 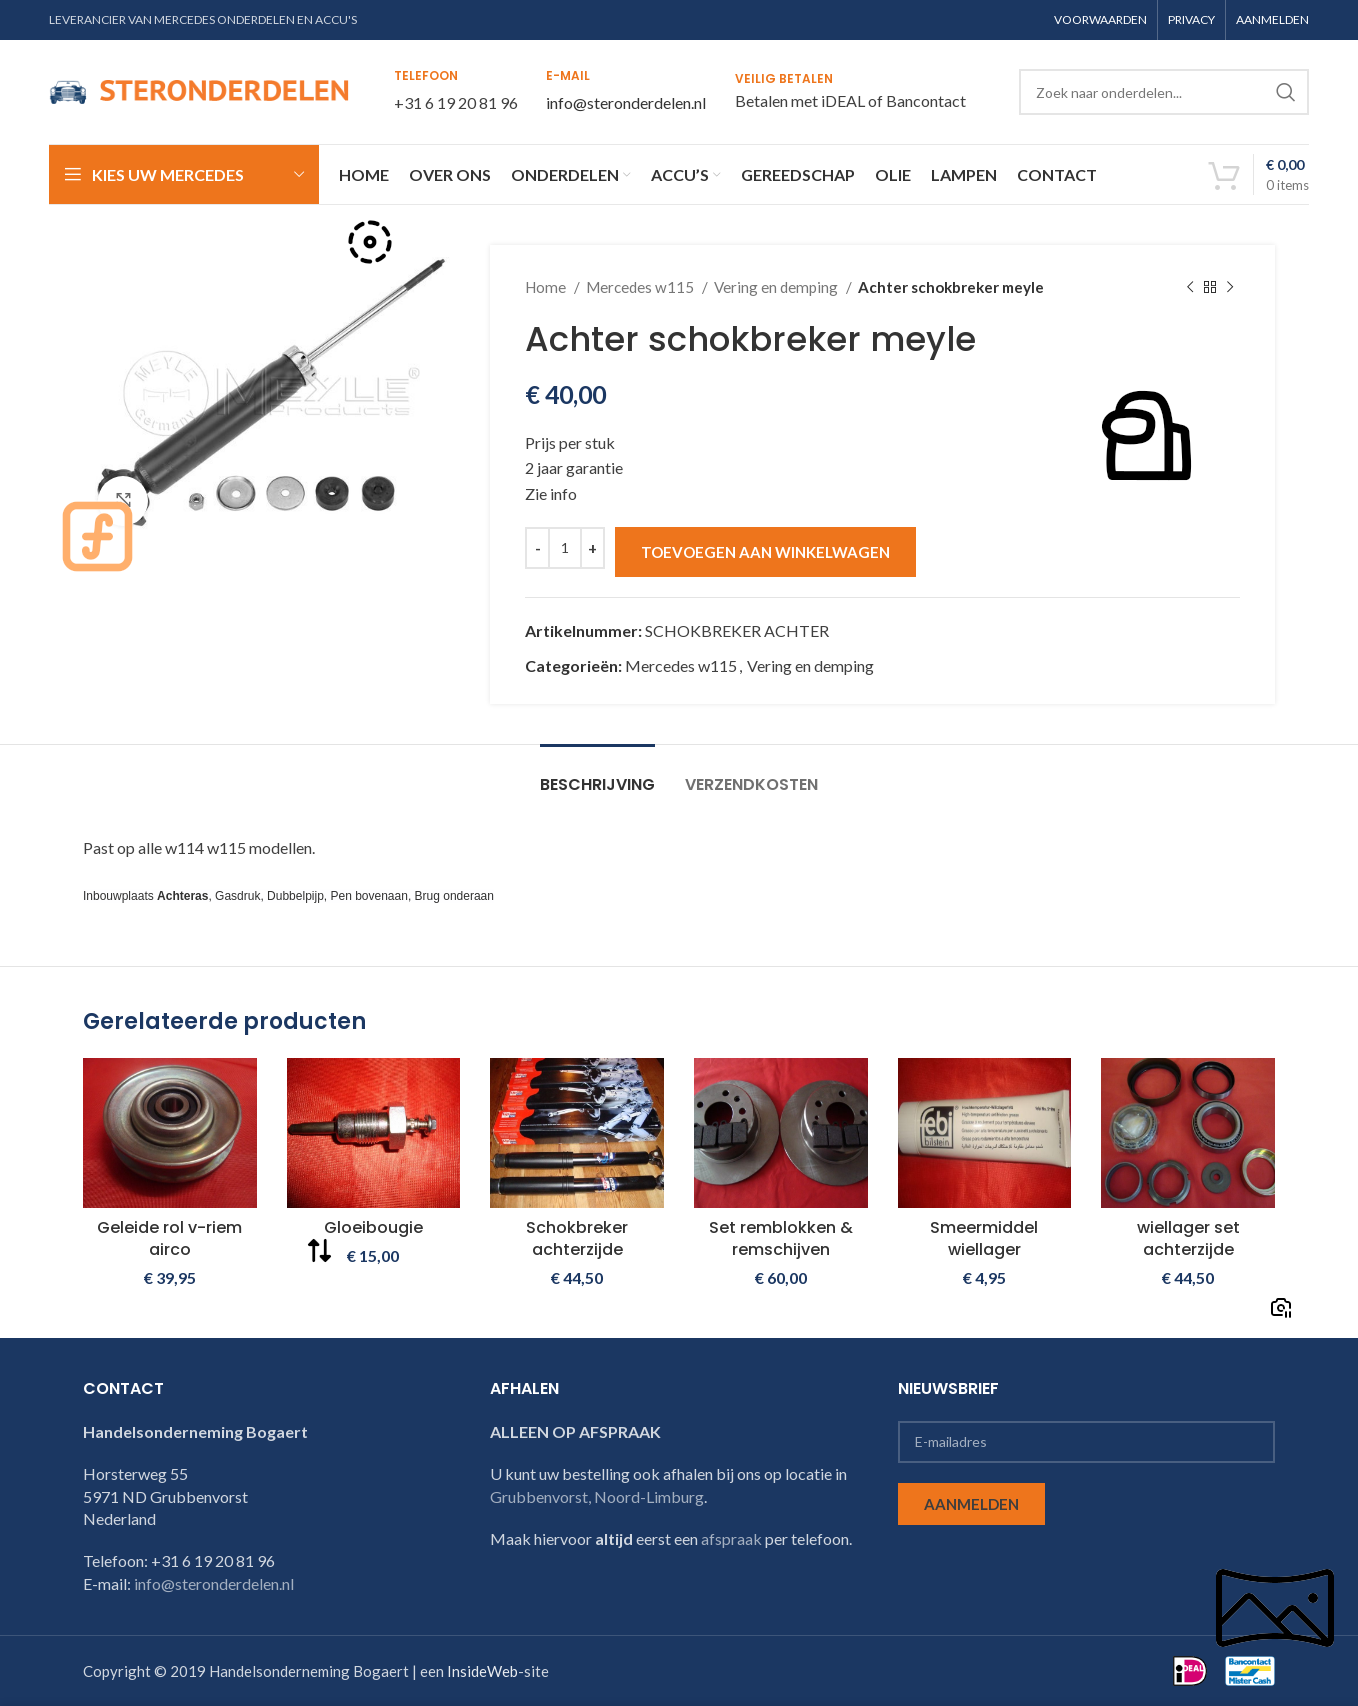 I want to click on among us game logo, so click(x=1146, y=435).